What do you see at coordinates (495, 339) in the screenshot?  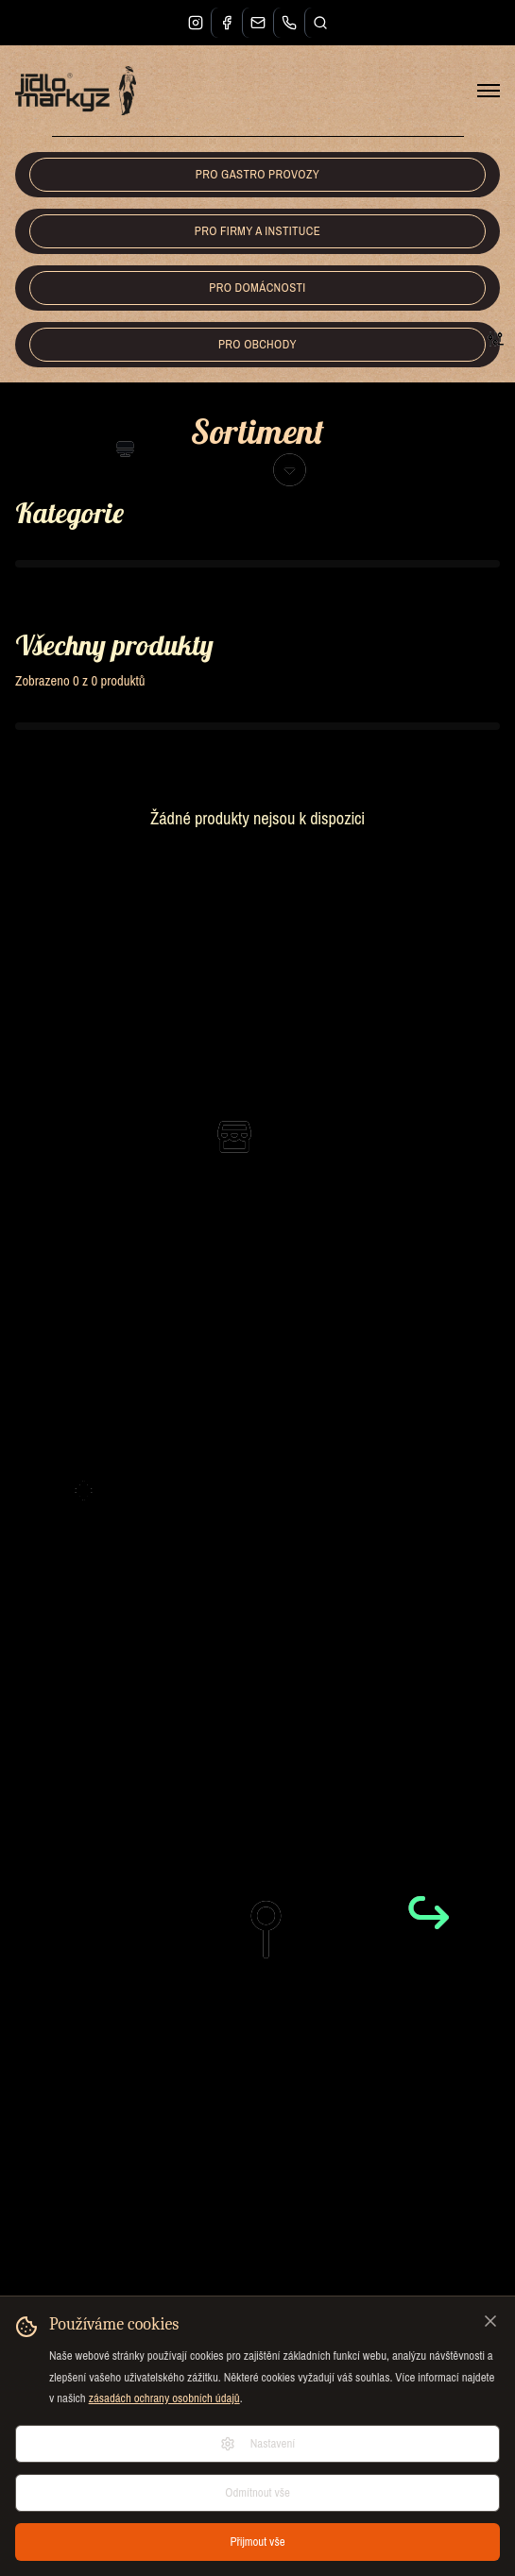 I see `remove a filter or adjustment setting` at bounding box center [495, 339].